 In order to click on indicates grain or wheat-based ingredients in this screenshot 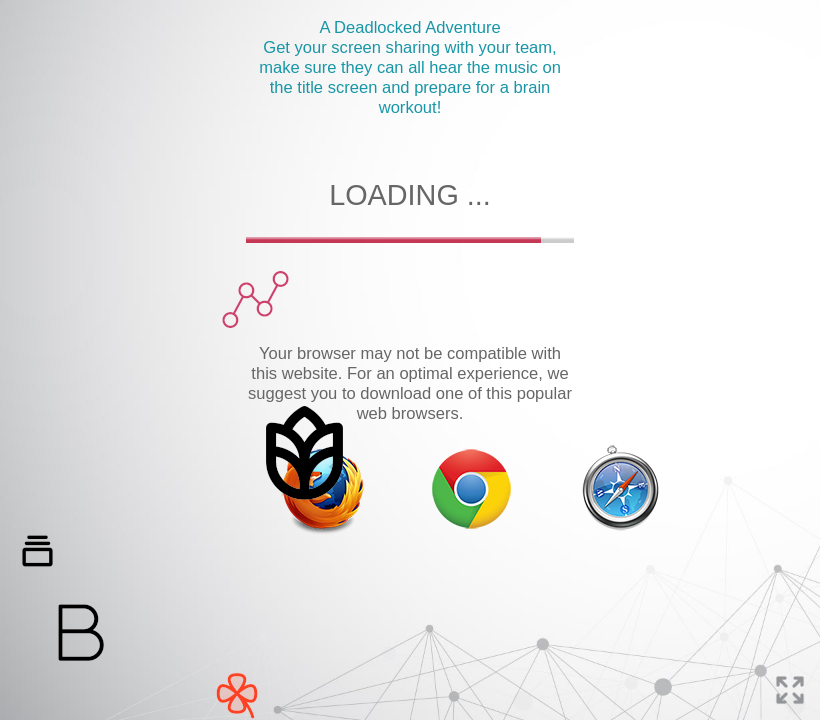, I will do `click(304, 454)`.